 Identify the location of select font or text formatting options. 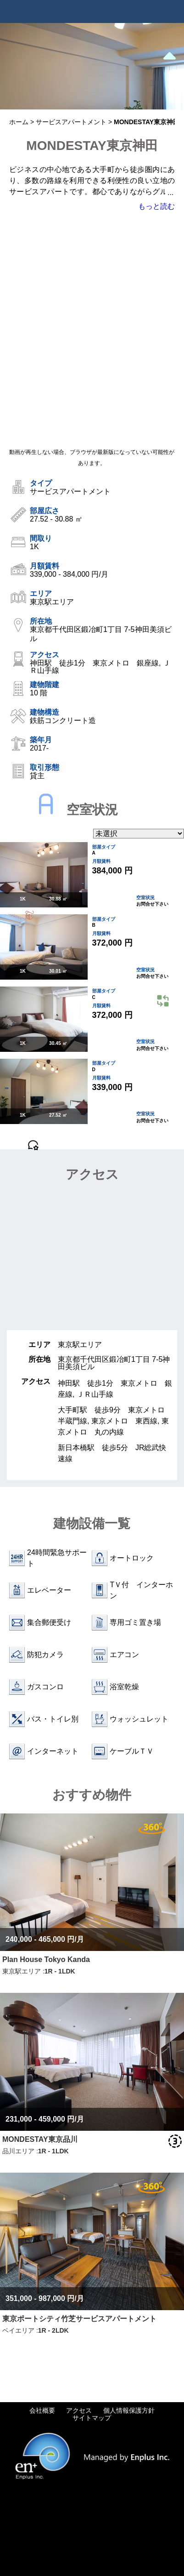
(46, 804).